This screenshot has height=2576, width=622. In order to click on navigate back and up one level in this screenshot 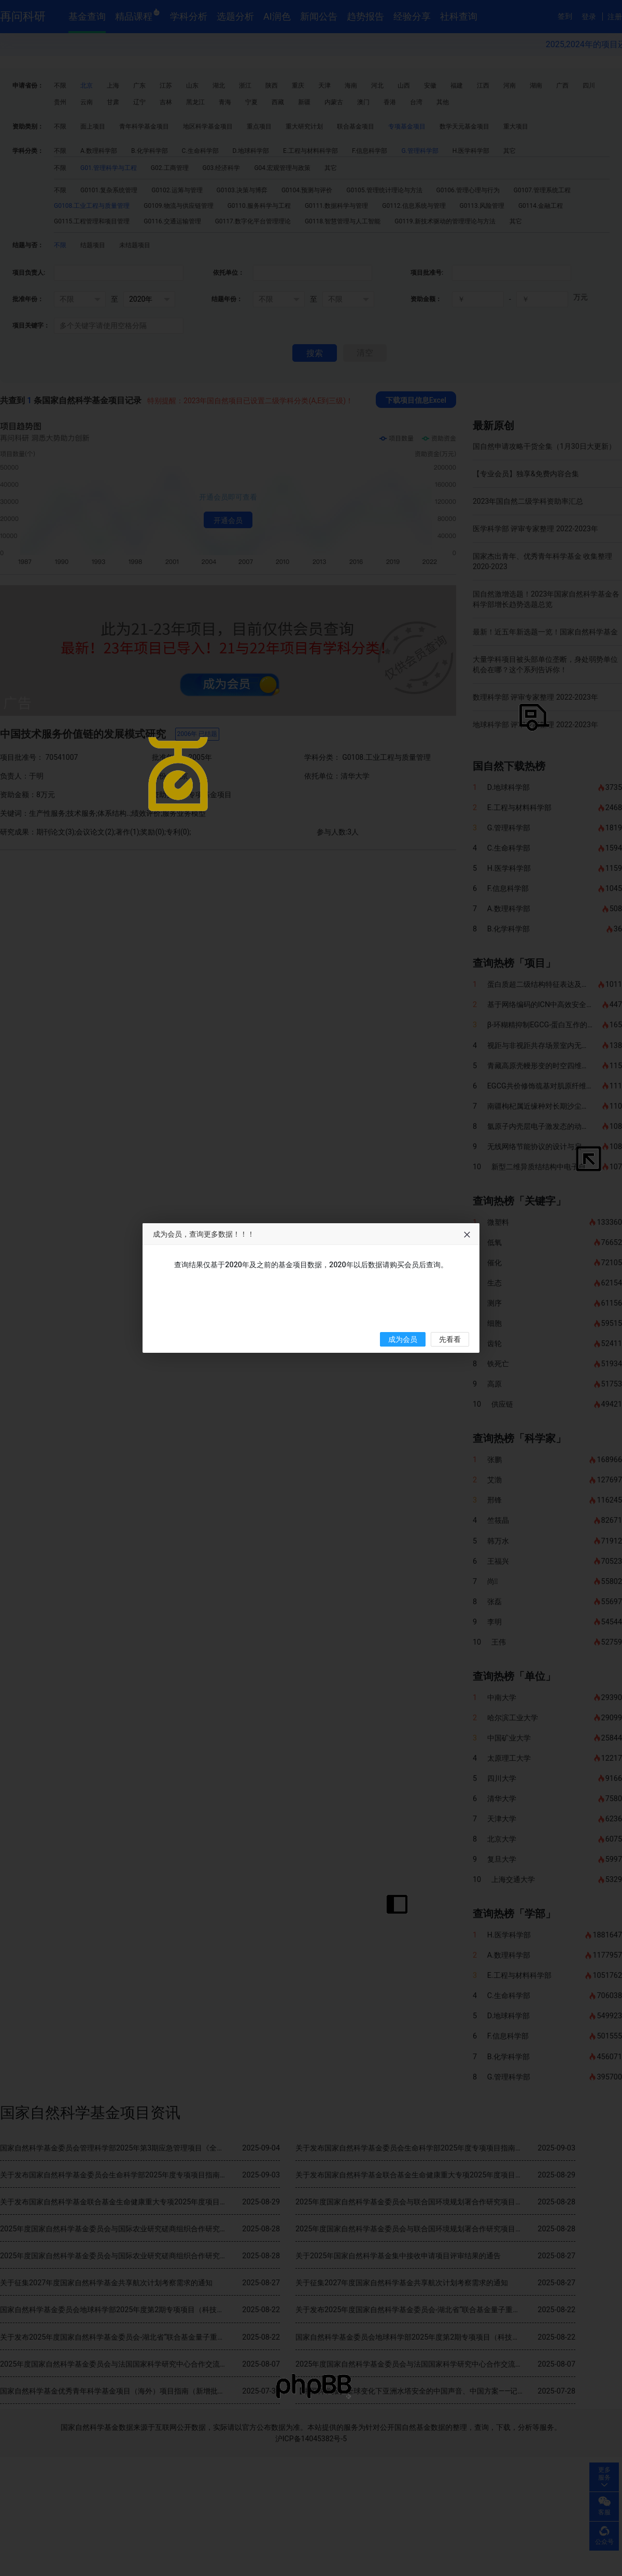, I will do `click(588, 1158)`.